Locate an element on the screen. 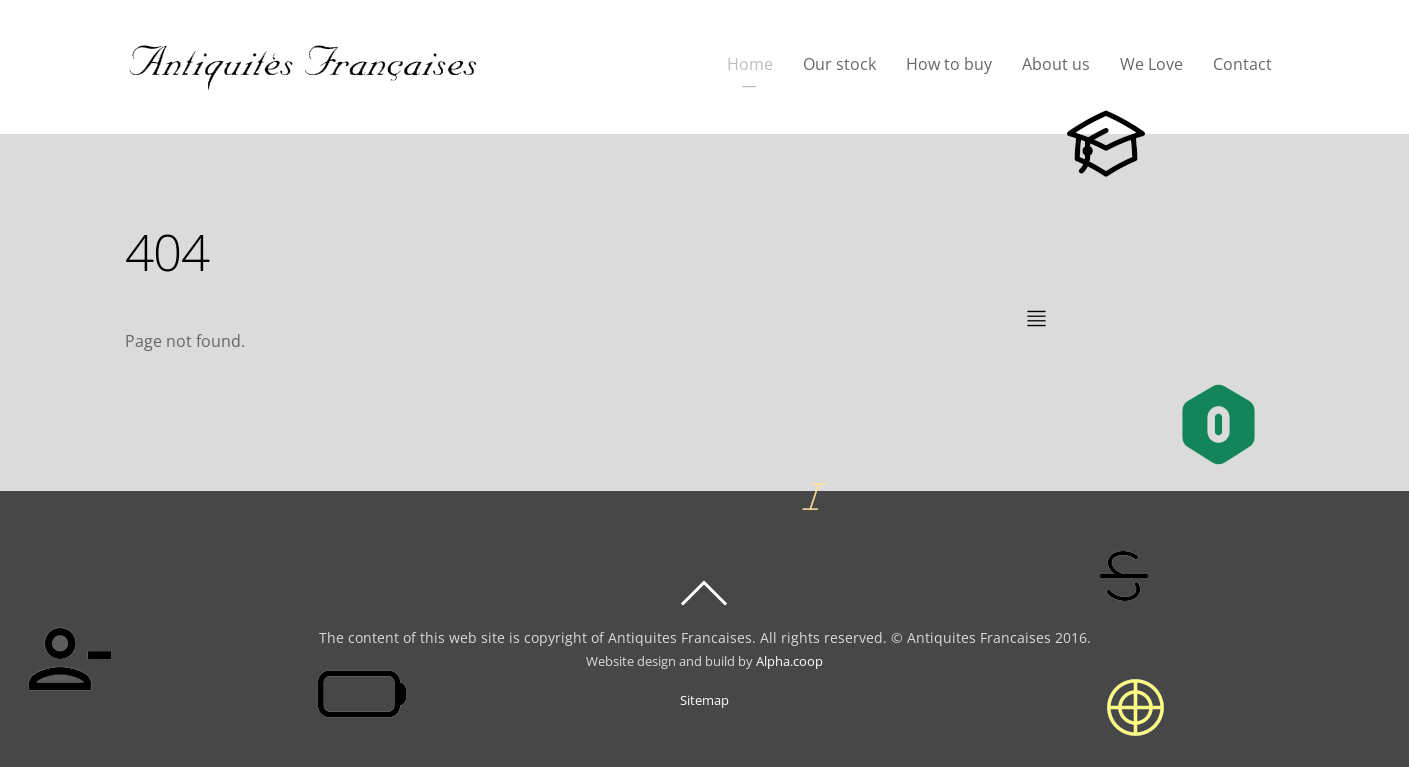 Image resolution: width=1409 pixels, height=767 pixels. view polar chart data is located at coordinates (1135, 707).